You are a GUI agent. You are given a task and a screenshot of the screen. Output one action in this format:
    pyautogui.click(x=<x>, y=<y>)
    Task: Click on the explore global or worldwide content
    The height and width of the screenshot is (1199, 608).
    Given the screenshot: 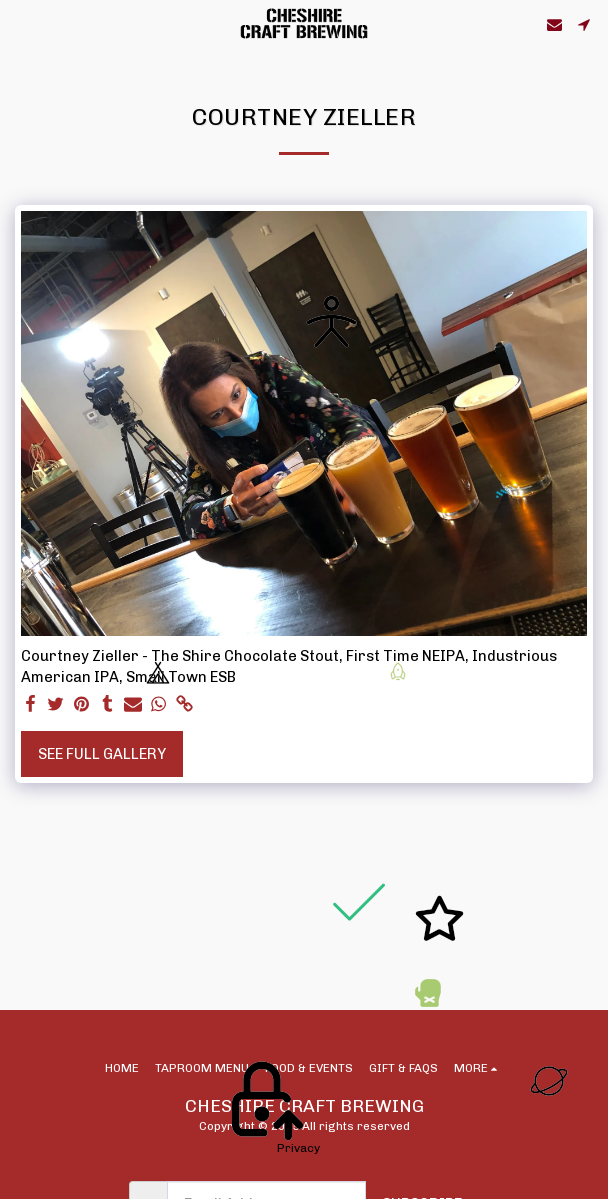 What is the action you would take?
    pyautogui.click(x=549, y=1081)
    